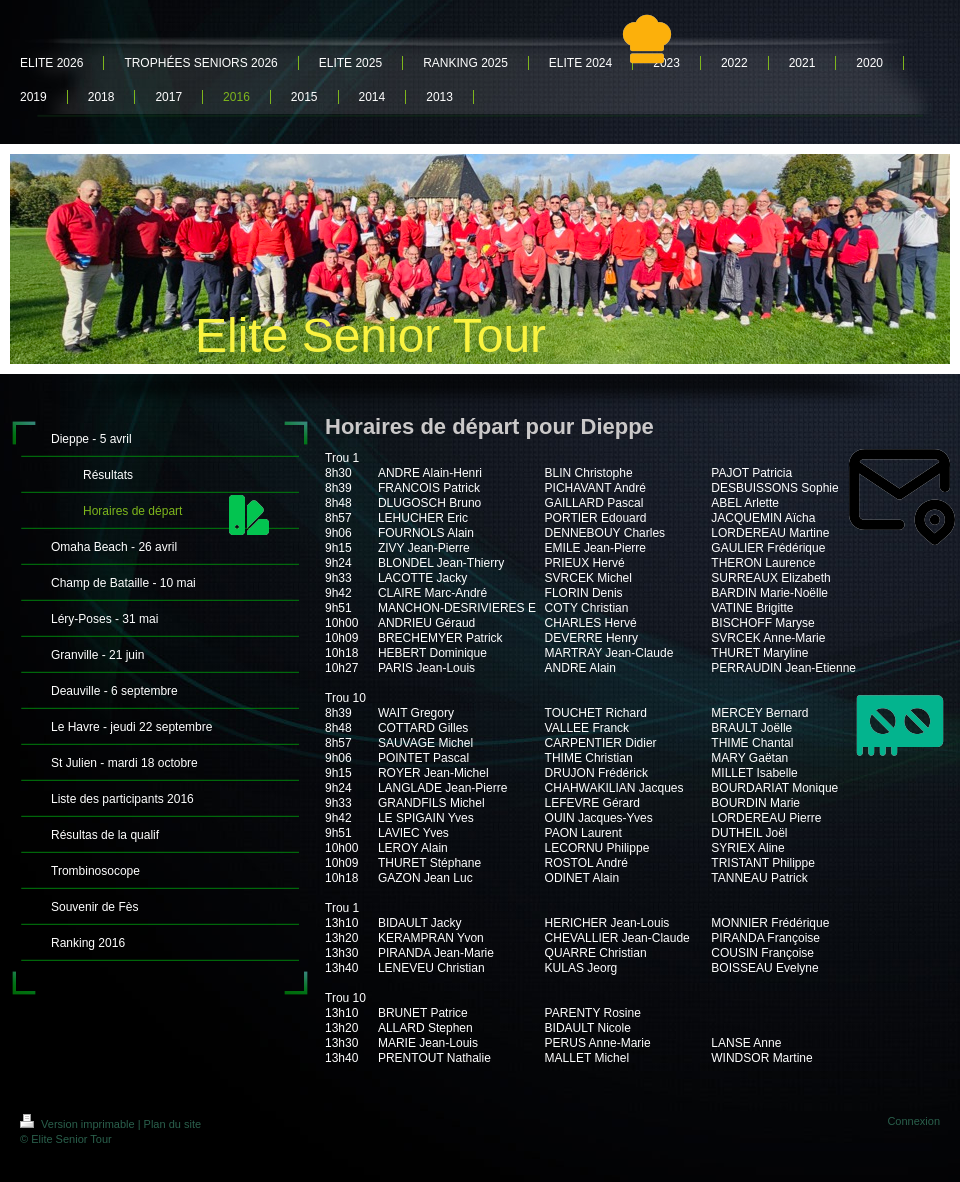  Describe the element at coordinates (900, 724) in the screenshot. I see `view graphics card or GPU information` at that location.